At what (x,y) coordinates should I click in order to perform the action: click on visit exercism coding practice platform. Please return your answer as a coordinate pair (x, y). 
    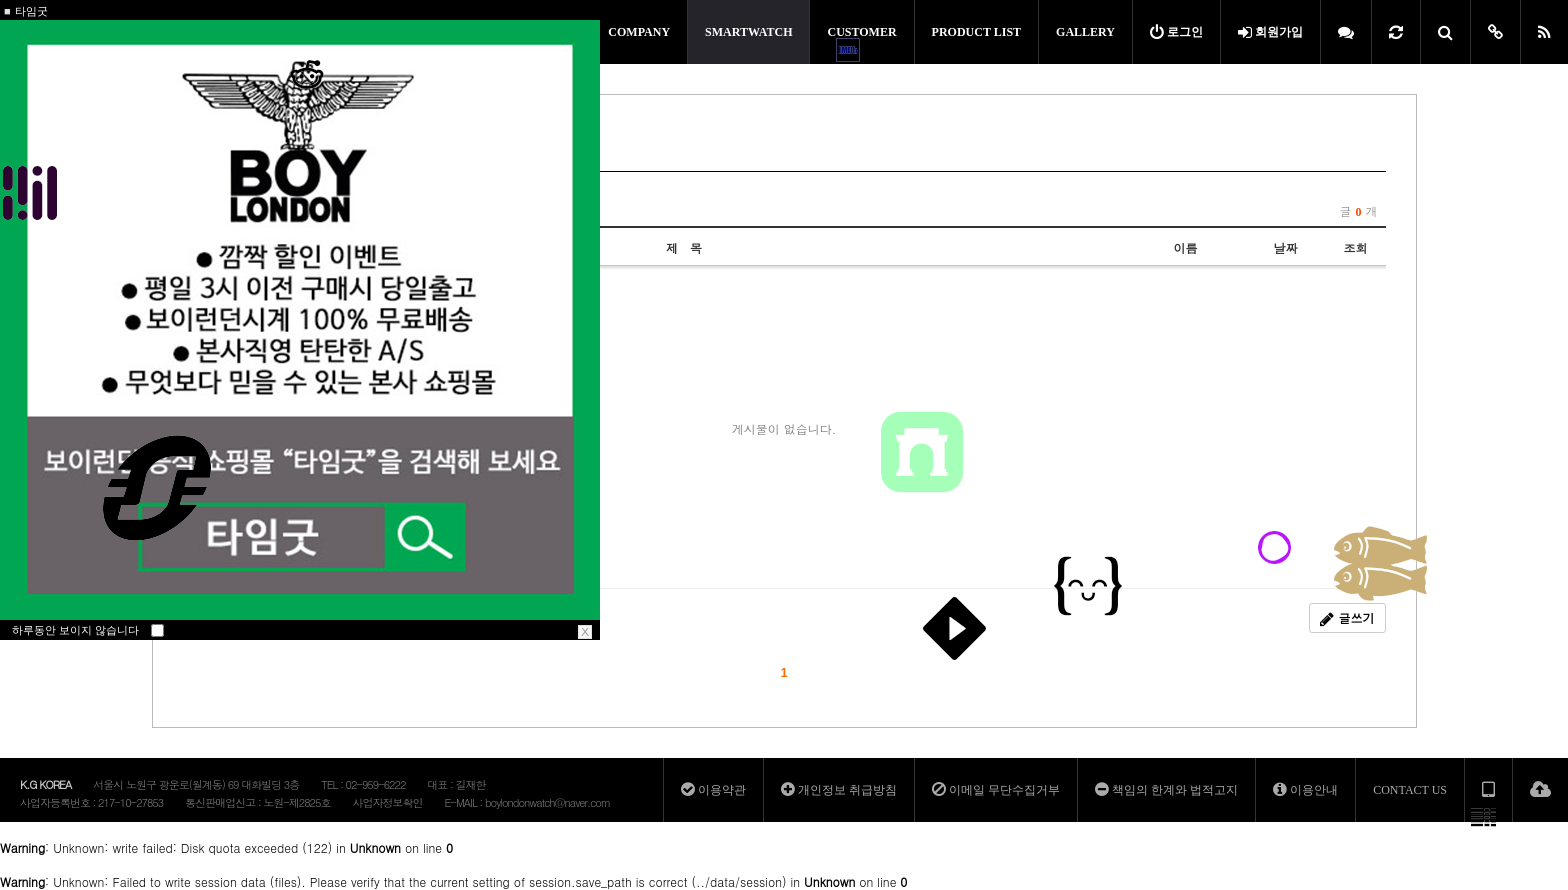
    Looking at the image, I should click on (1088, 586).